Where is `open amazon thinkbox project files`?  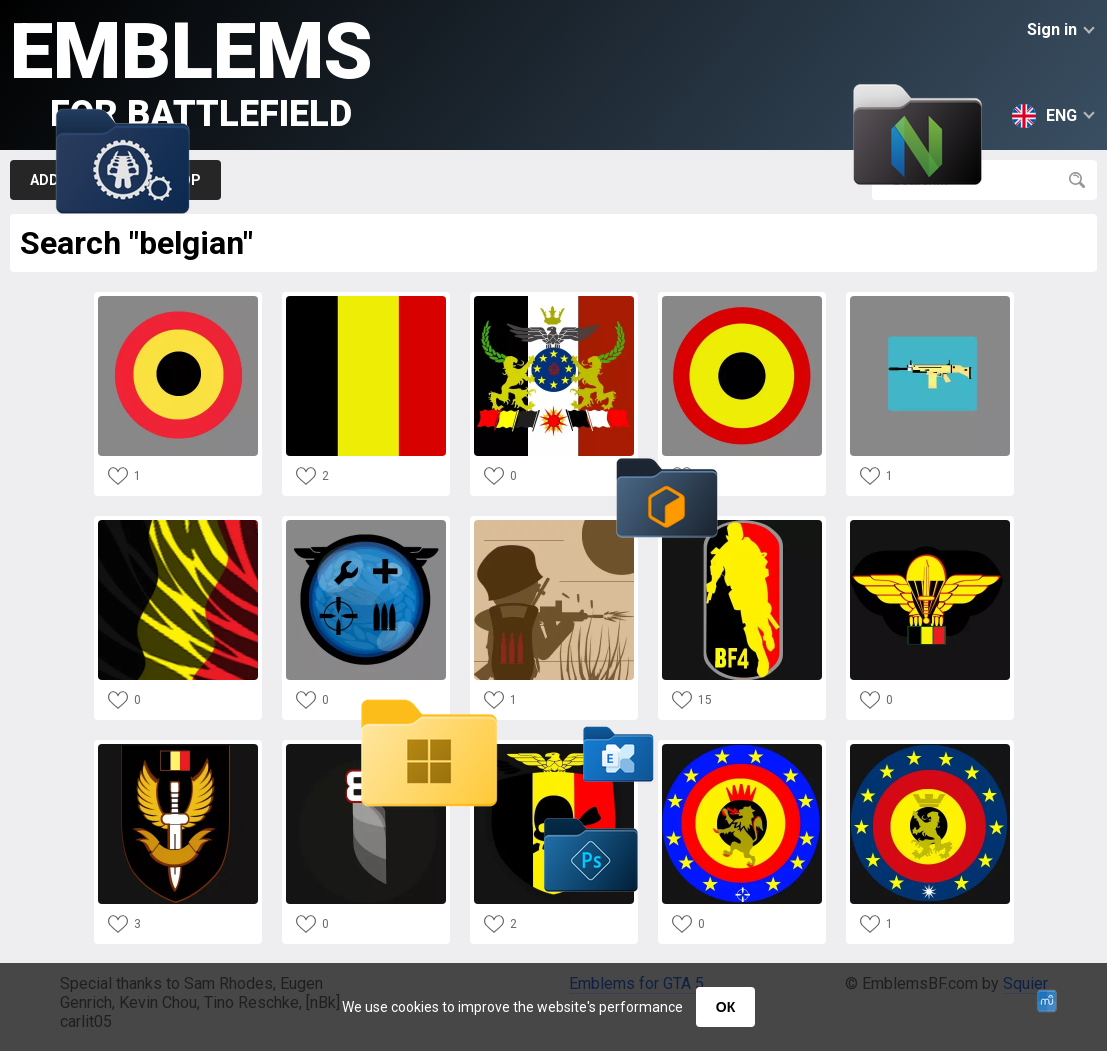 open amazon thinkbox project files is located at coordinates (666, 500).